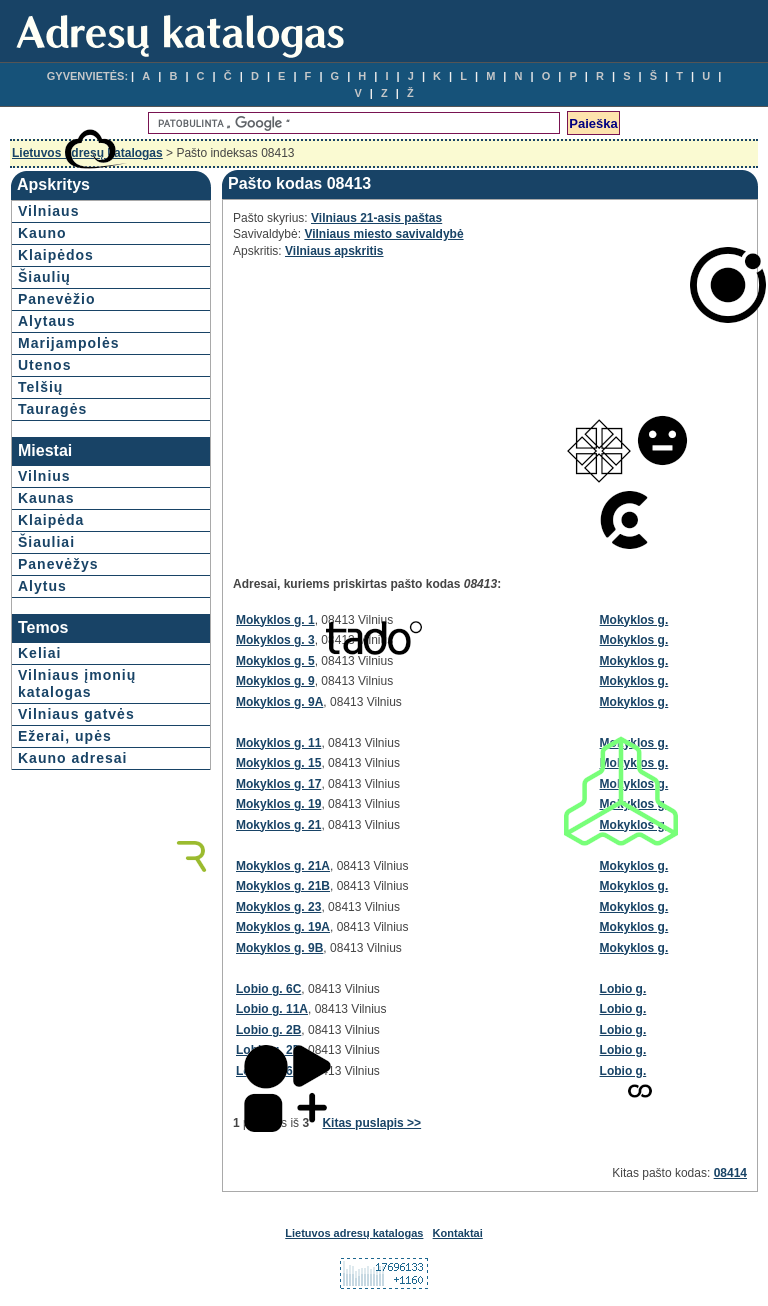 The width and height of the screenshot is (768, 1306). Describe the element at coordinates (599, 451) in the screenshot. I see `CentOS Linux distribution logo` at that location.